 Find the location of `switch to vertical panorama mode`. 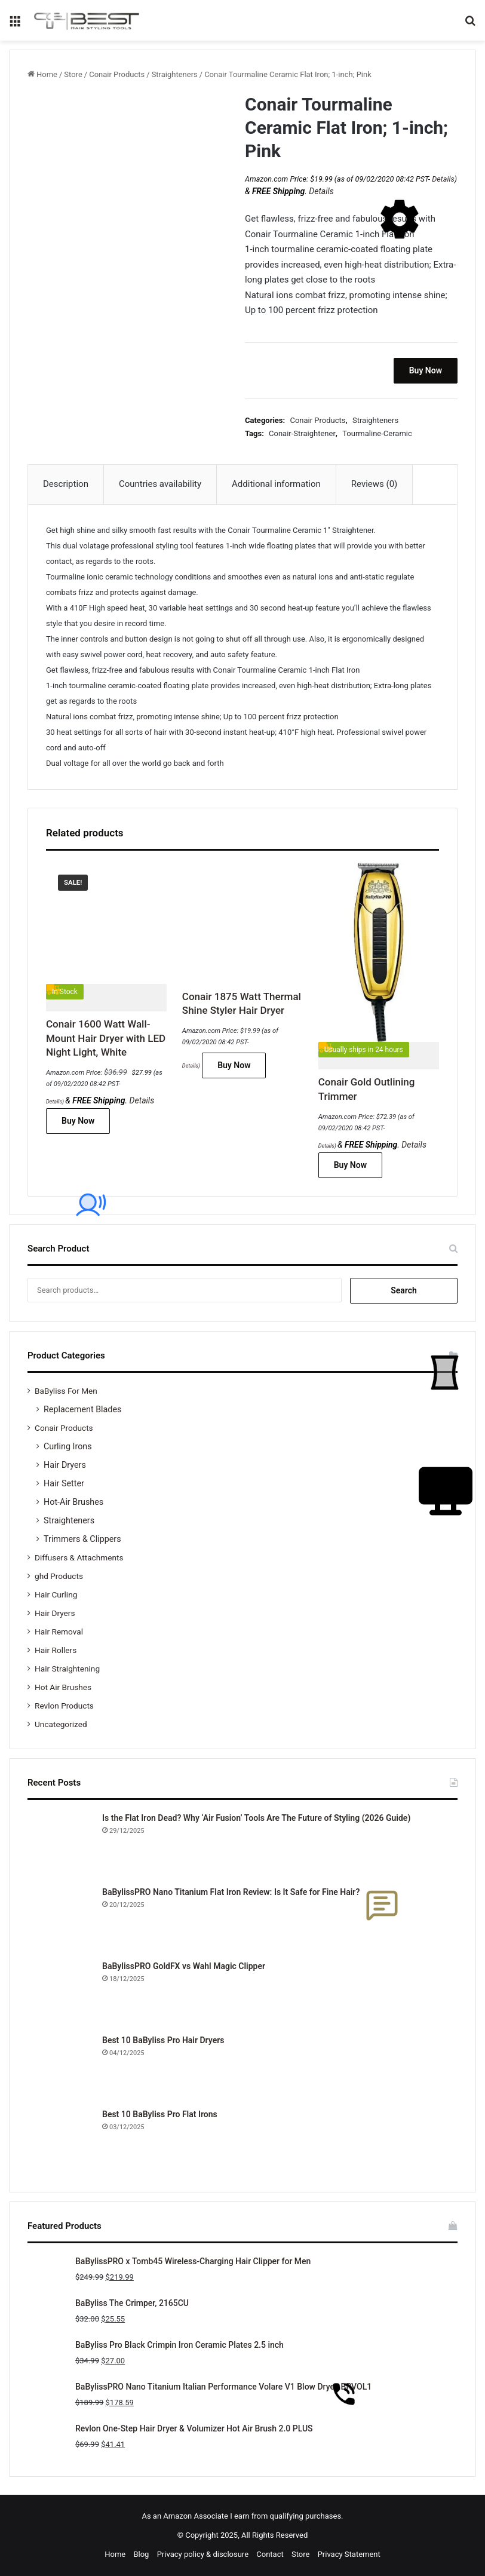

switch to vertical panorama mode is located at coordinates (444, 1372).